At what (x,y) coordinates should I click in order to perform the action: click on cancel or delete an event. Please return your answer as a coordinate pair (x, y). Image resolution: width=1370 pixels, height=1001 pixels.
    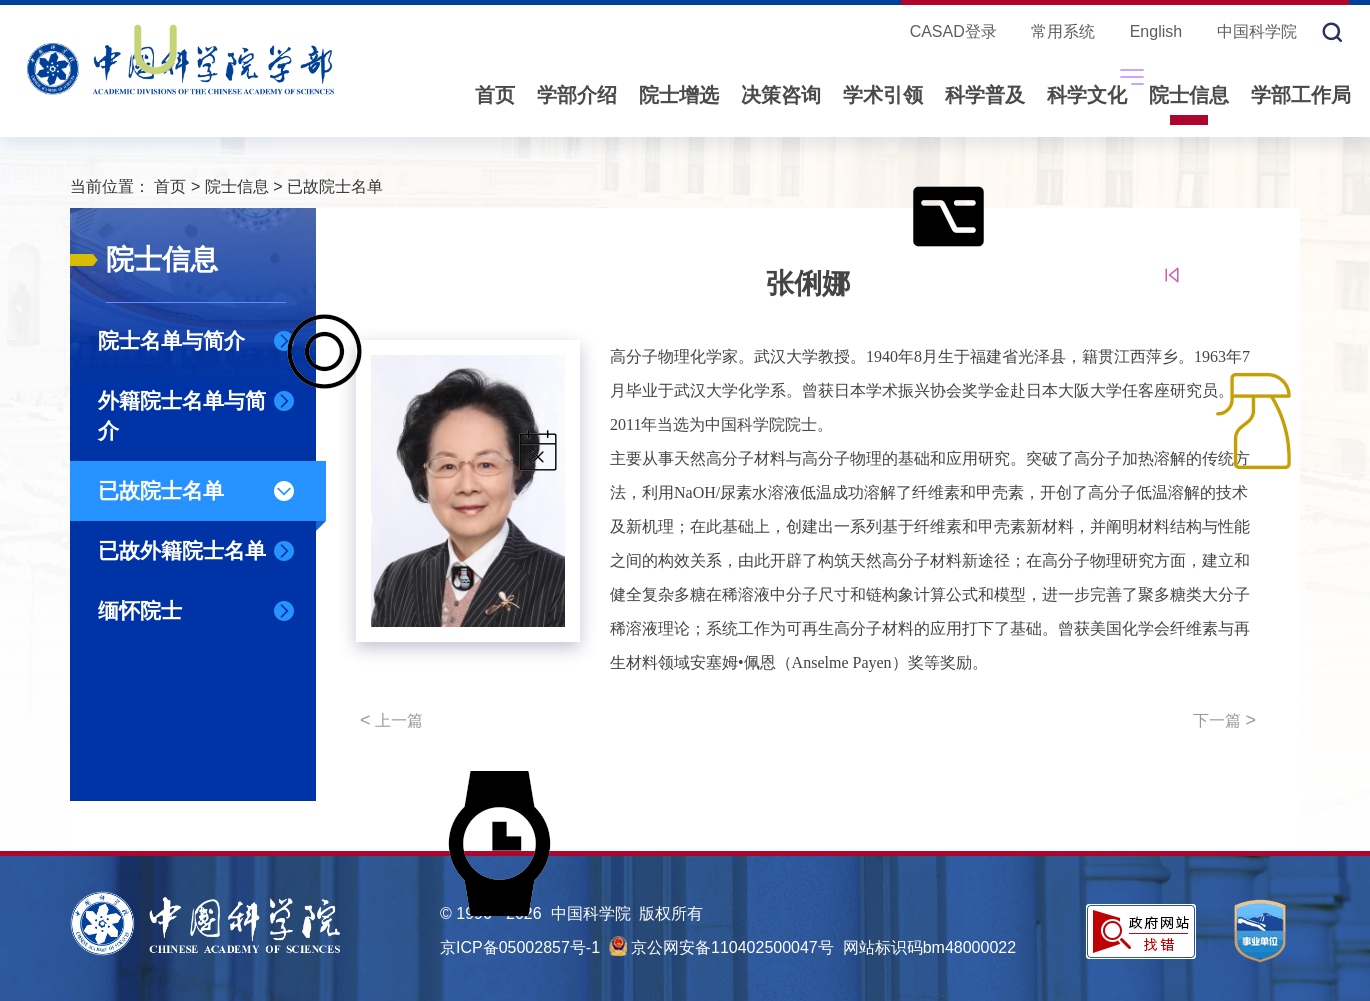
    Looking at the image, I should click on (538, 452).